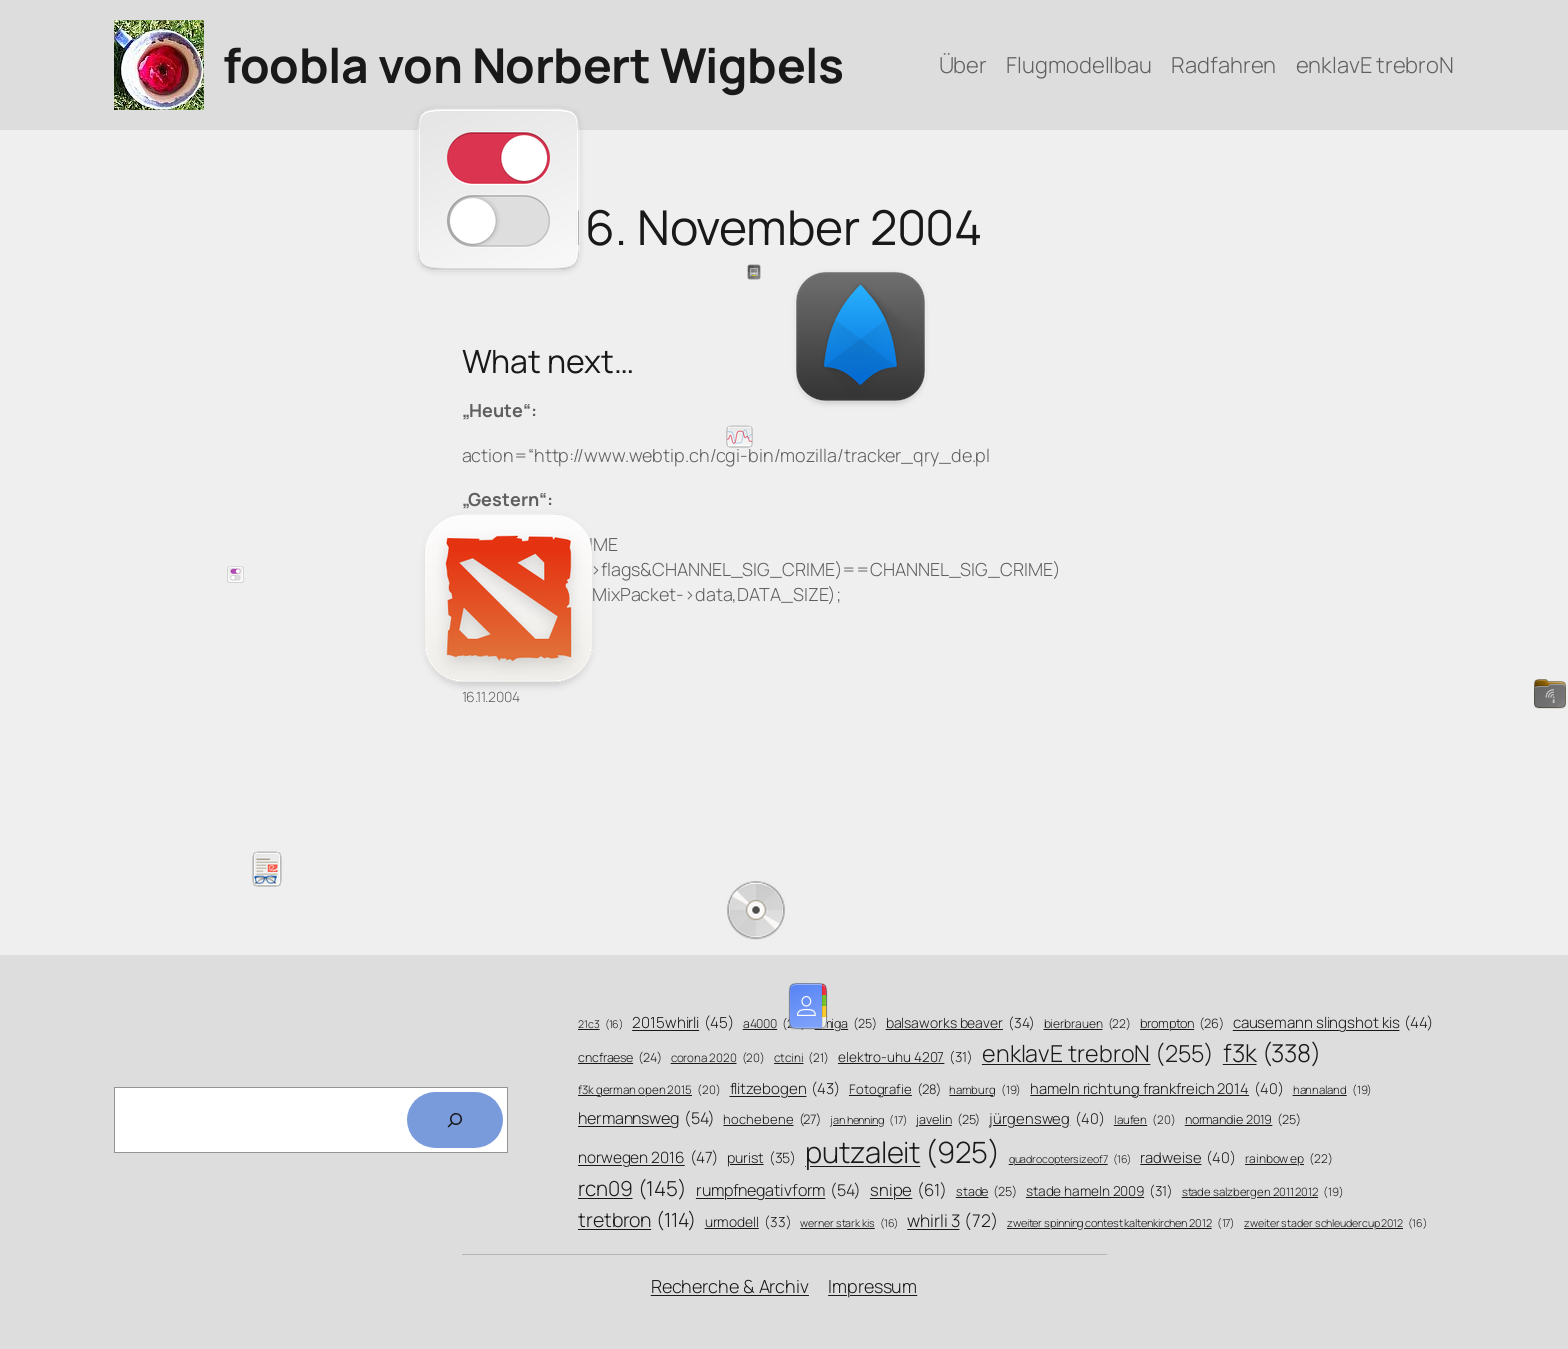 The image size is (1568, 1349). Describe the element at coordinates (1550, 693) in the screenshot. I see `open your insync synced folder` at that location.